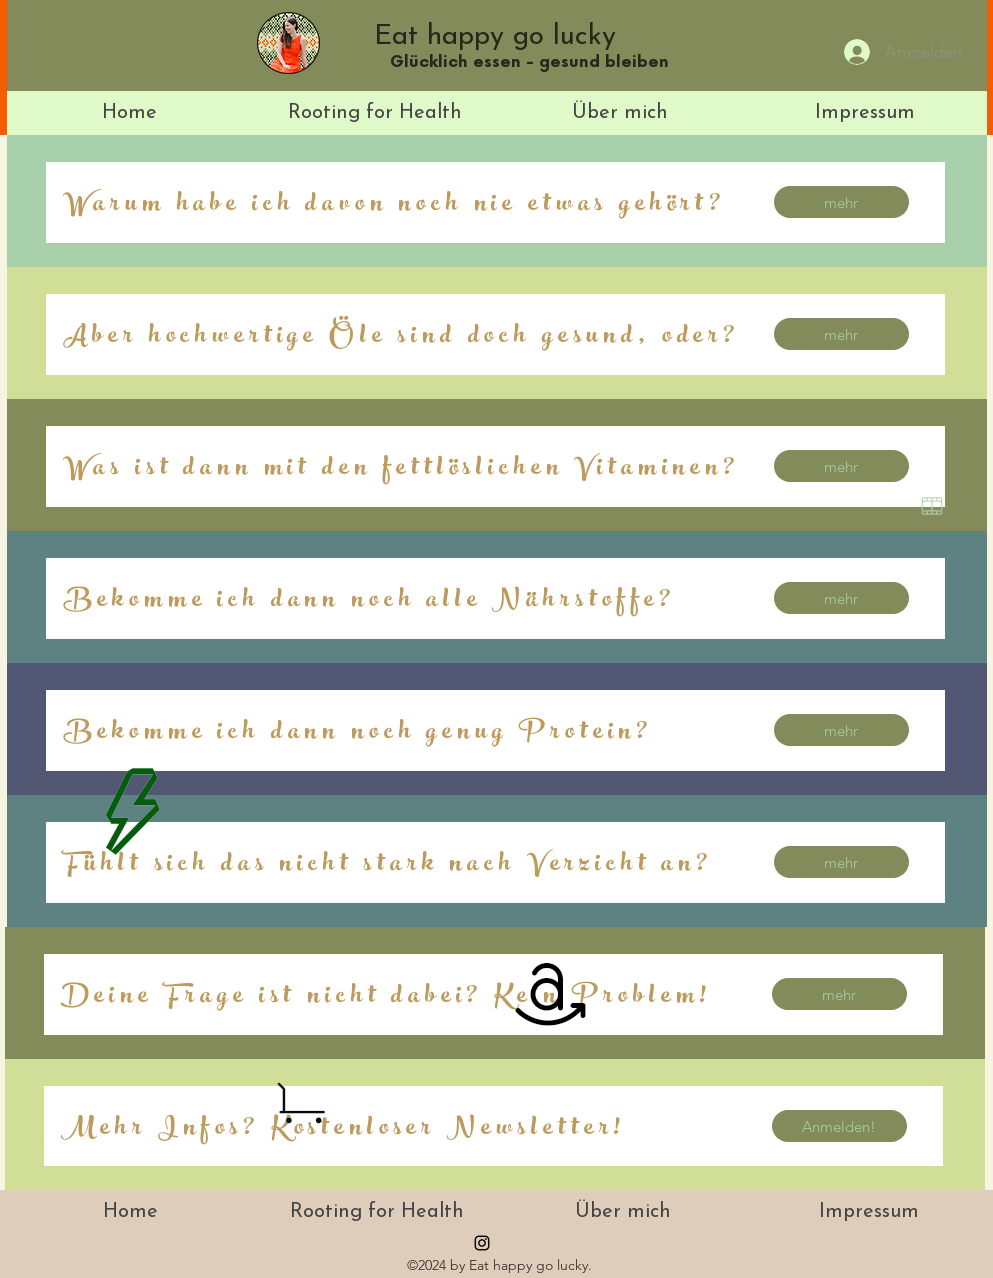  Describe the element at coordinates (932, 506) in the screenshot. I see `view video or film content` at that location.